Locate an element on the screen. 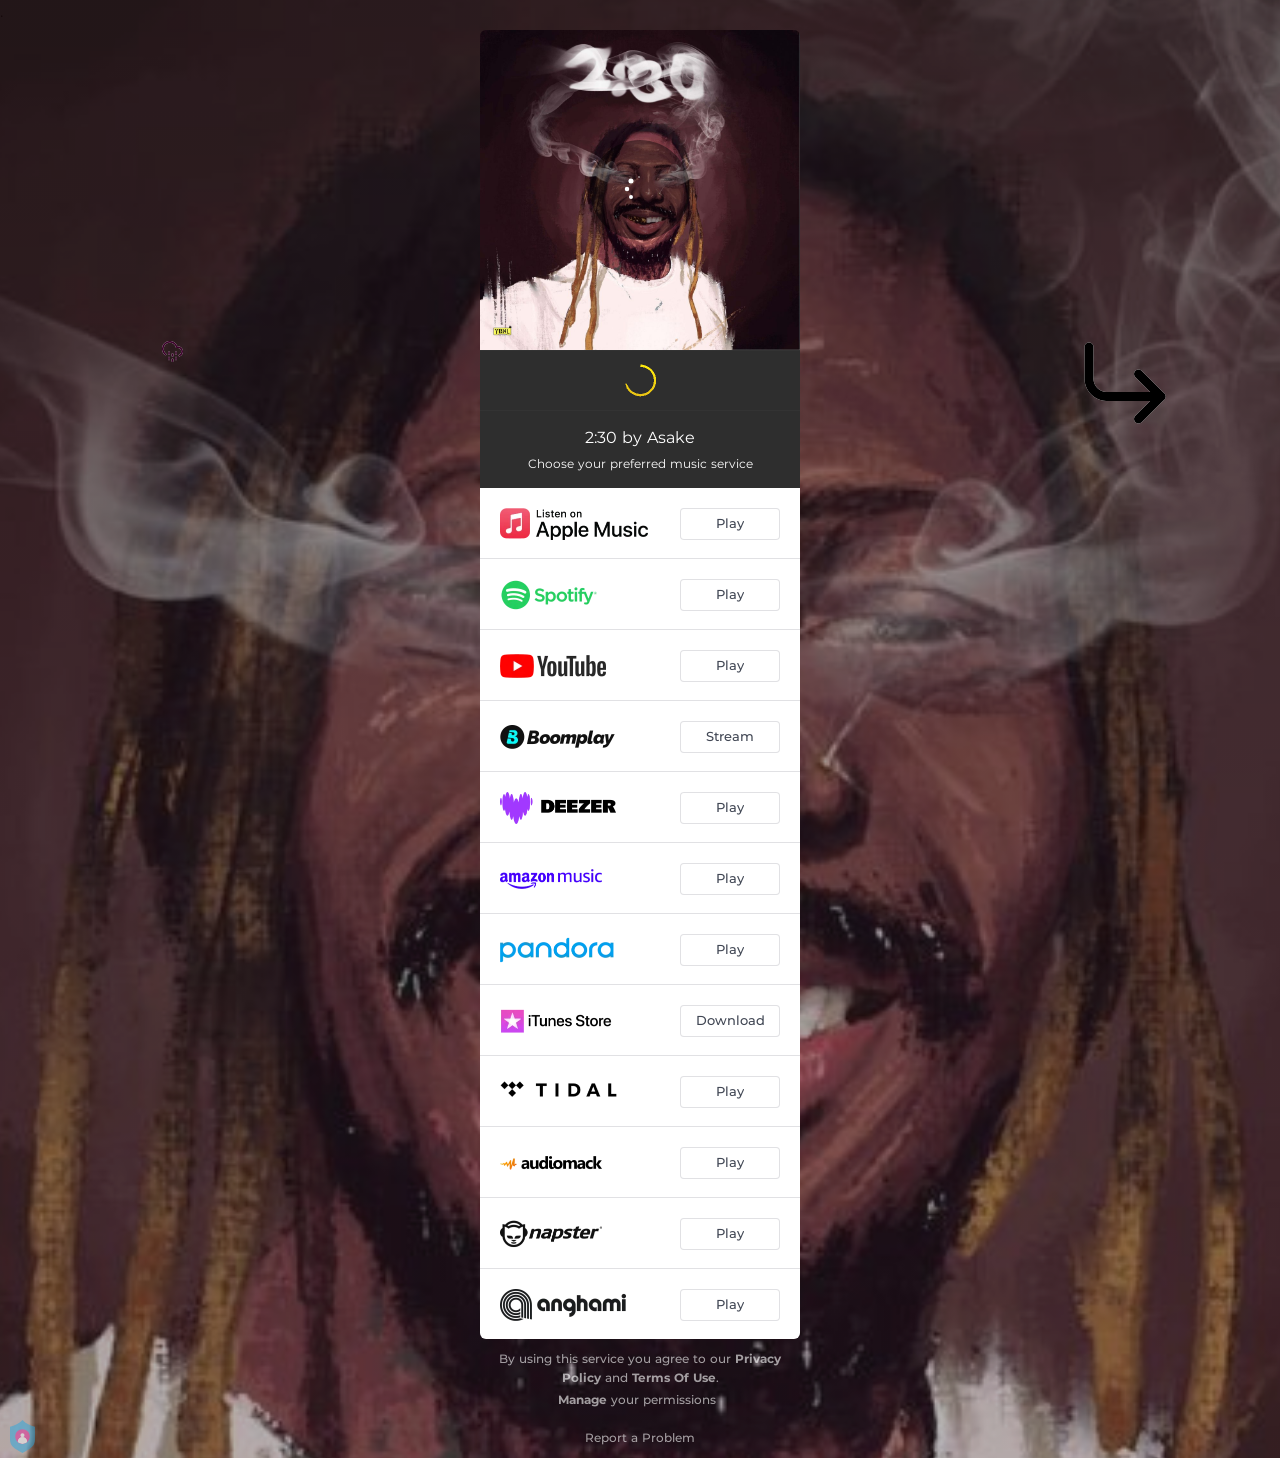  reply to a message or comment is located at coordinates (1125, 383).